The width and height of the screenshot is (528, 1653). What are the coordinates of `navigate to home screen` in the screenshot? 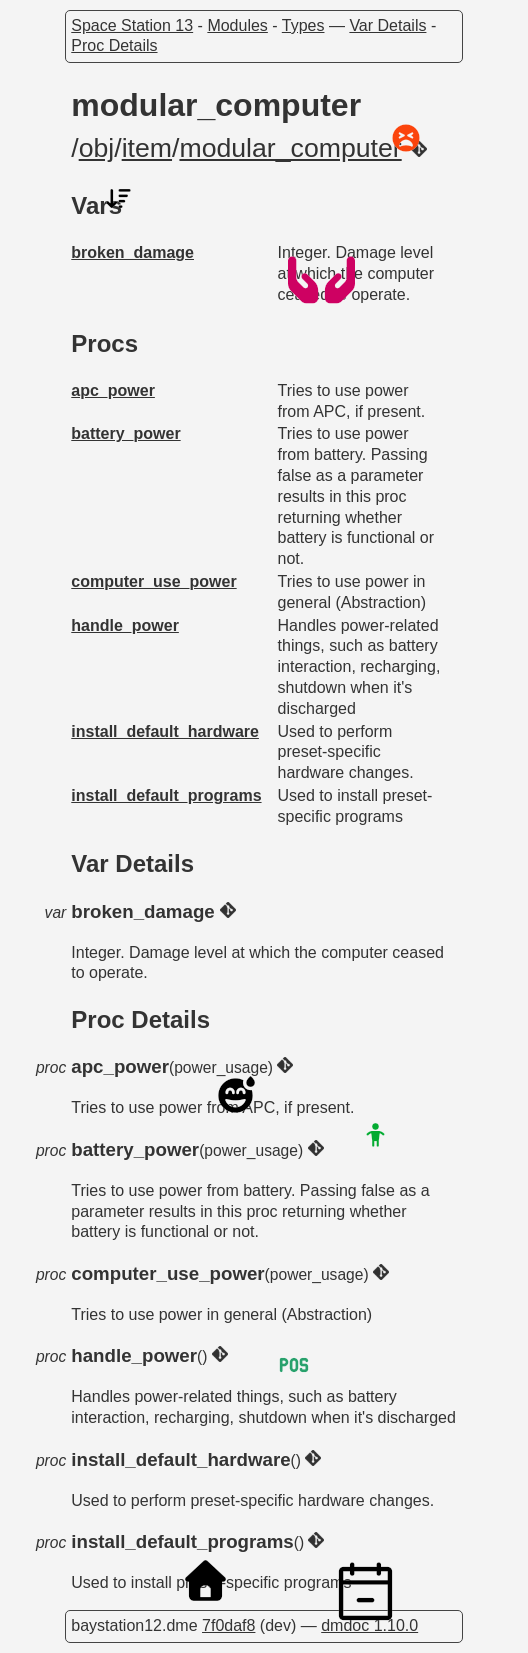 It's located at (205, 1580).